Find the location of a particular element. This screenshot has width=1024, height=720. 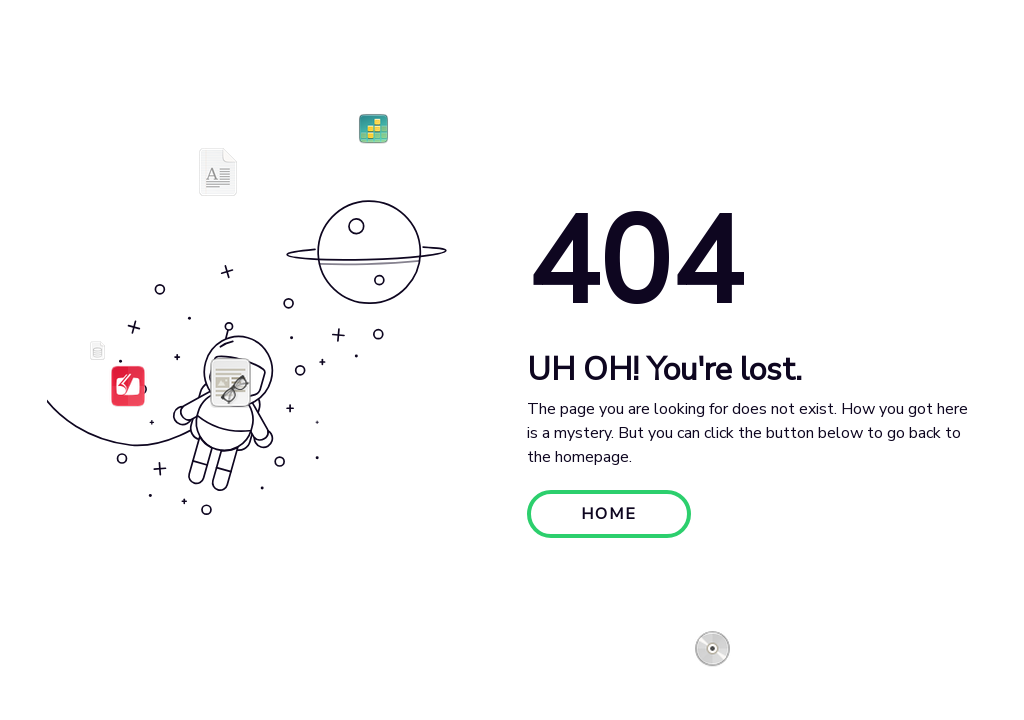

indicates a DVD-RAM disc or optical media device is located at coordinates (712, 648).